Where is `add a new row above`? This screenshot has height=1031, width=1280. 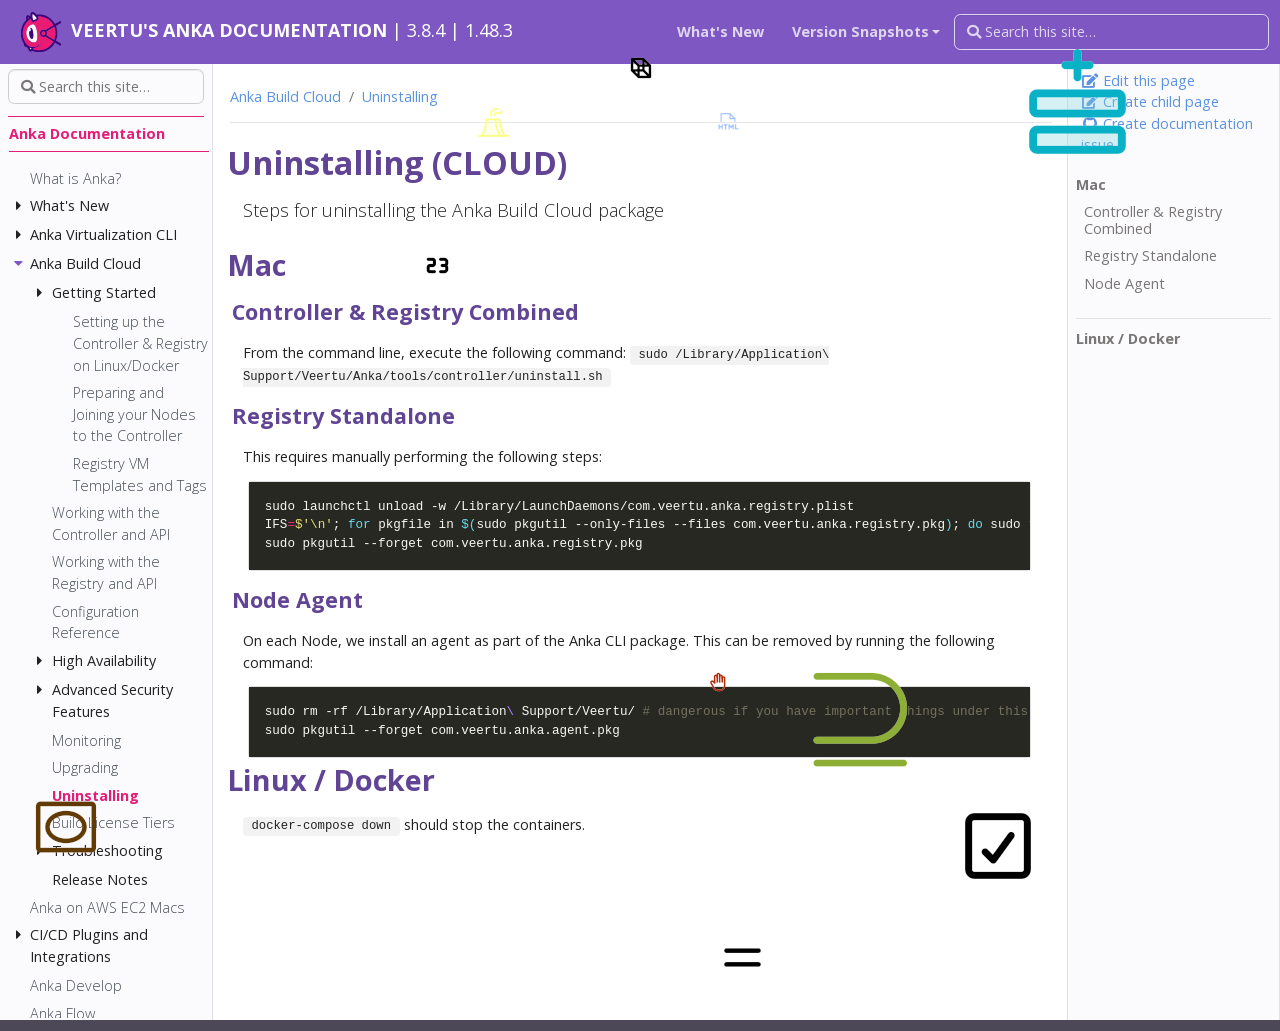
add a new row above is located at coordinates (1077, 109).